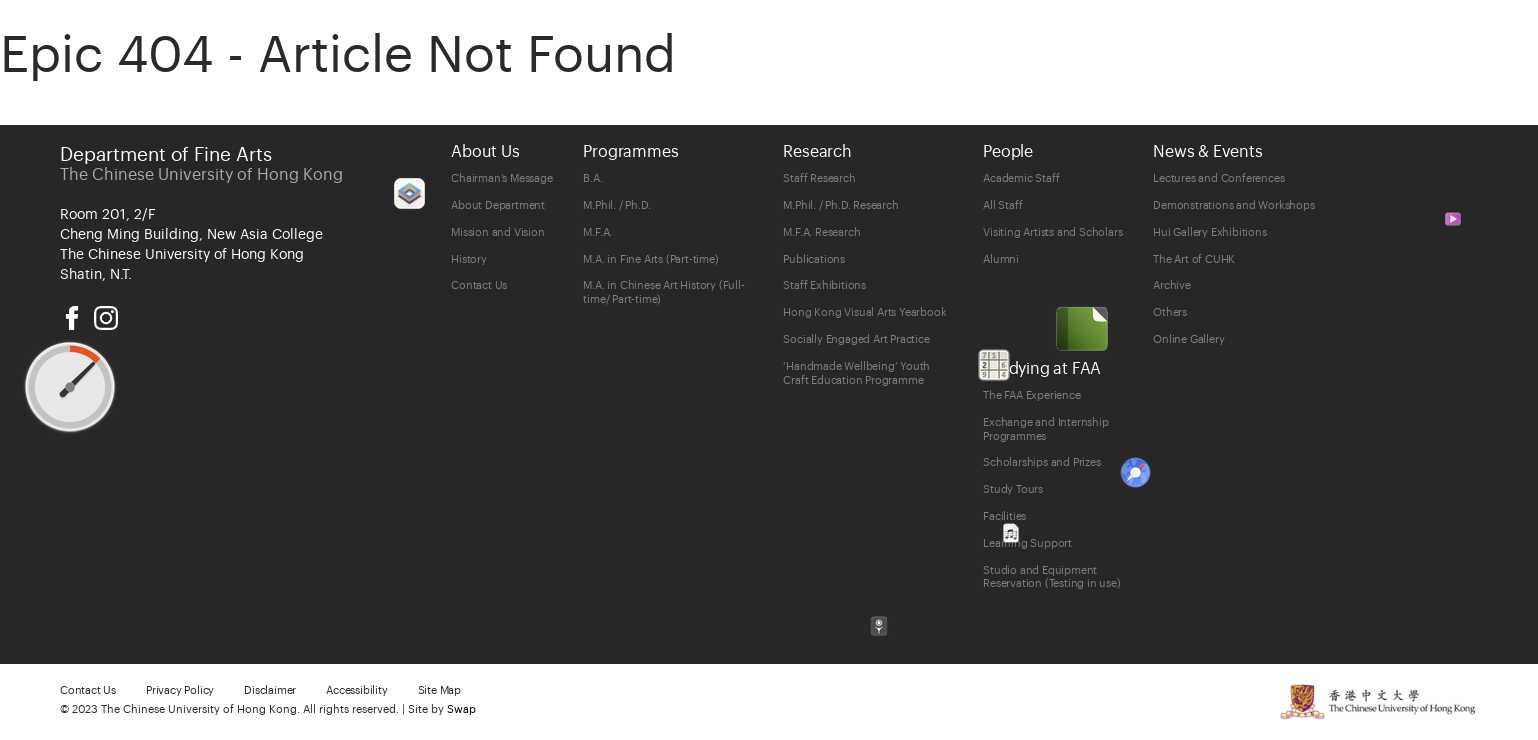  Describe the element at coordinates (70, 387) in the screenshot. I see `open sysprof system profiler application` at that location.